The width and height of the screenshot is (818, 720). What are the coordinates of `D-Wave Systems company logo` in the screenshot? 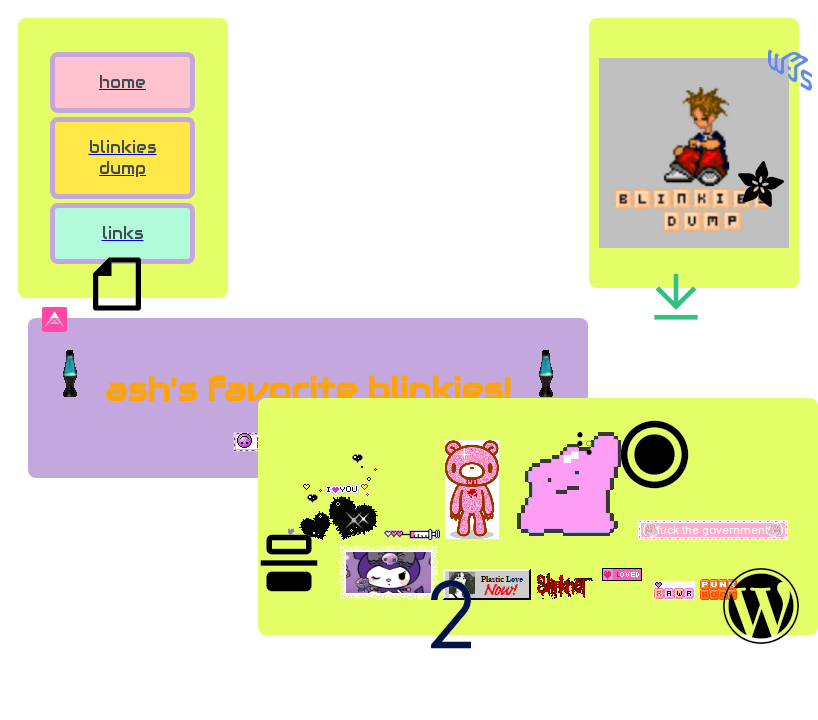 It's located at (584, 443).